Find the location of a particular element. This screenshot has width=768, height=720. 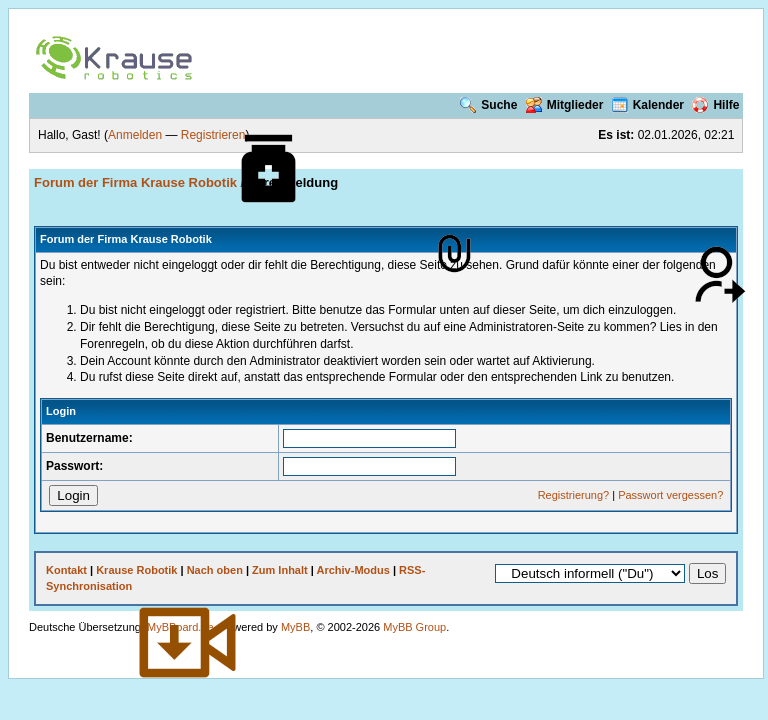

download video to device is located at coordinates (187, 642).